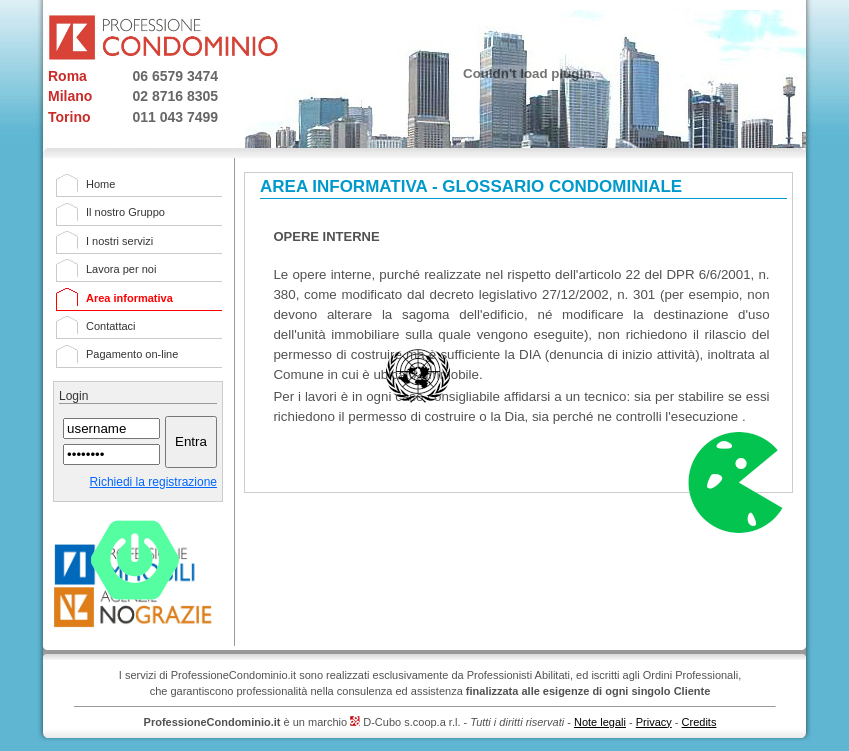  What do you see at coordinates (418, 376) in the screenshot?
I see `united nations official logo` at bounding box center [418, 376].